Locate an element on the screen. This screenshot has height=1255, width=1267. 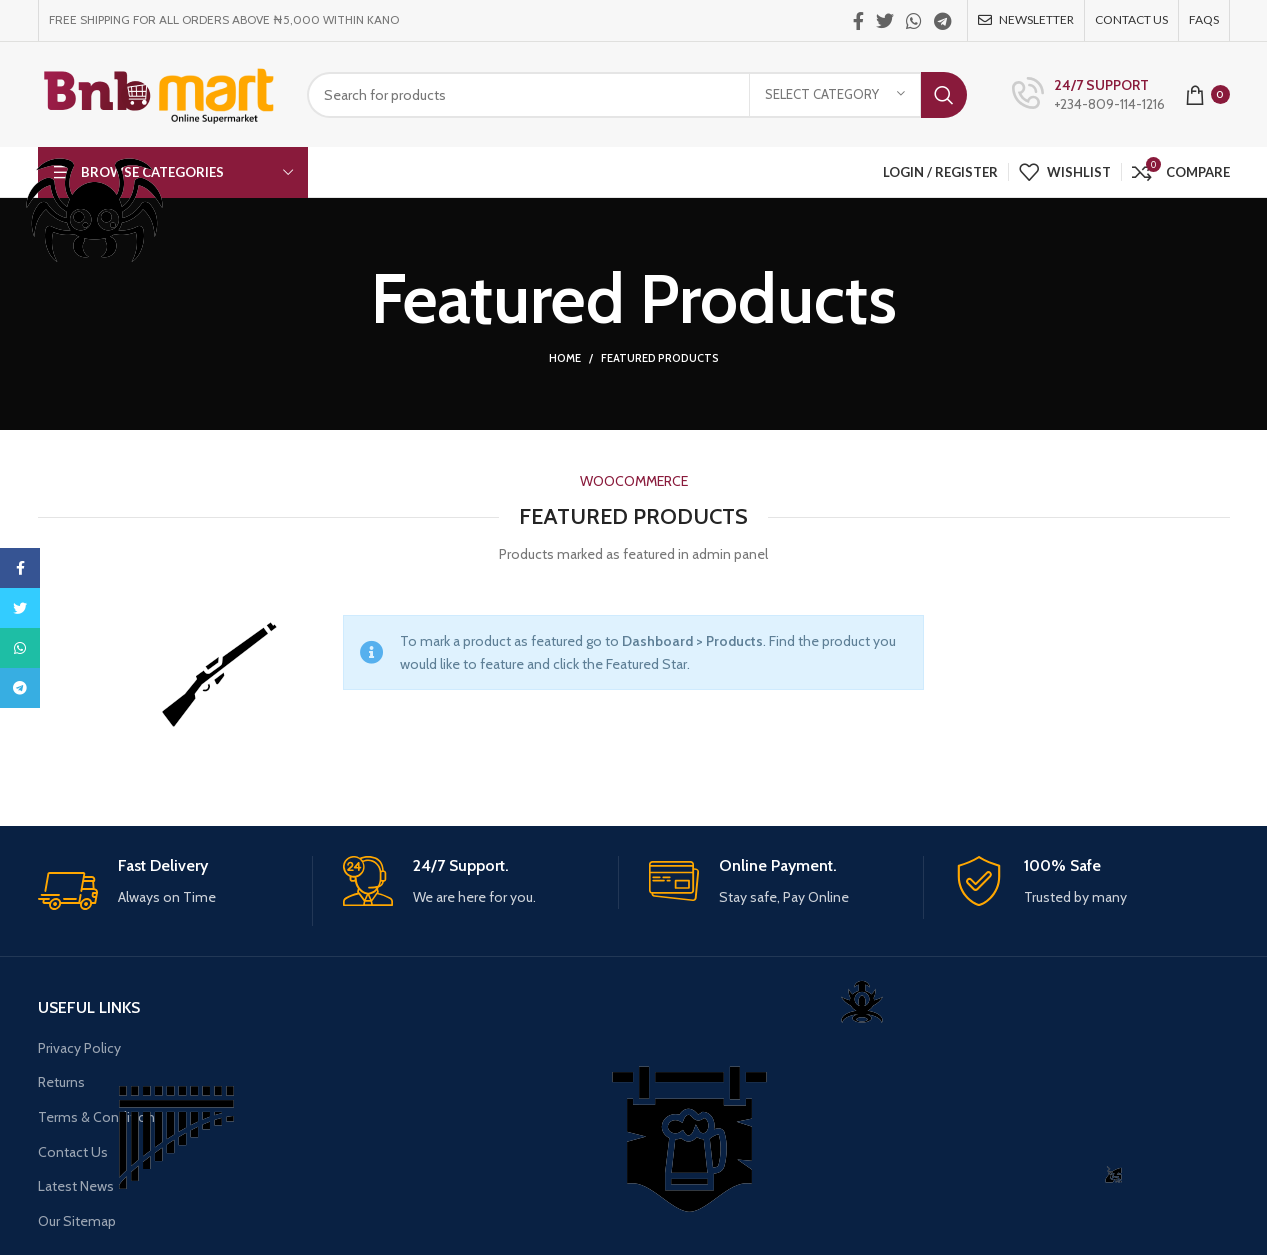
activate a lightning-based attack or ability is located at coordinates (1113, 1174).